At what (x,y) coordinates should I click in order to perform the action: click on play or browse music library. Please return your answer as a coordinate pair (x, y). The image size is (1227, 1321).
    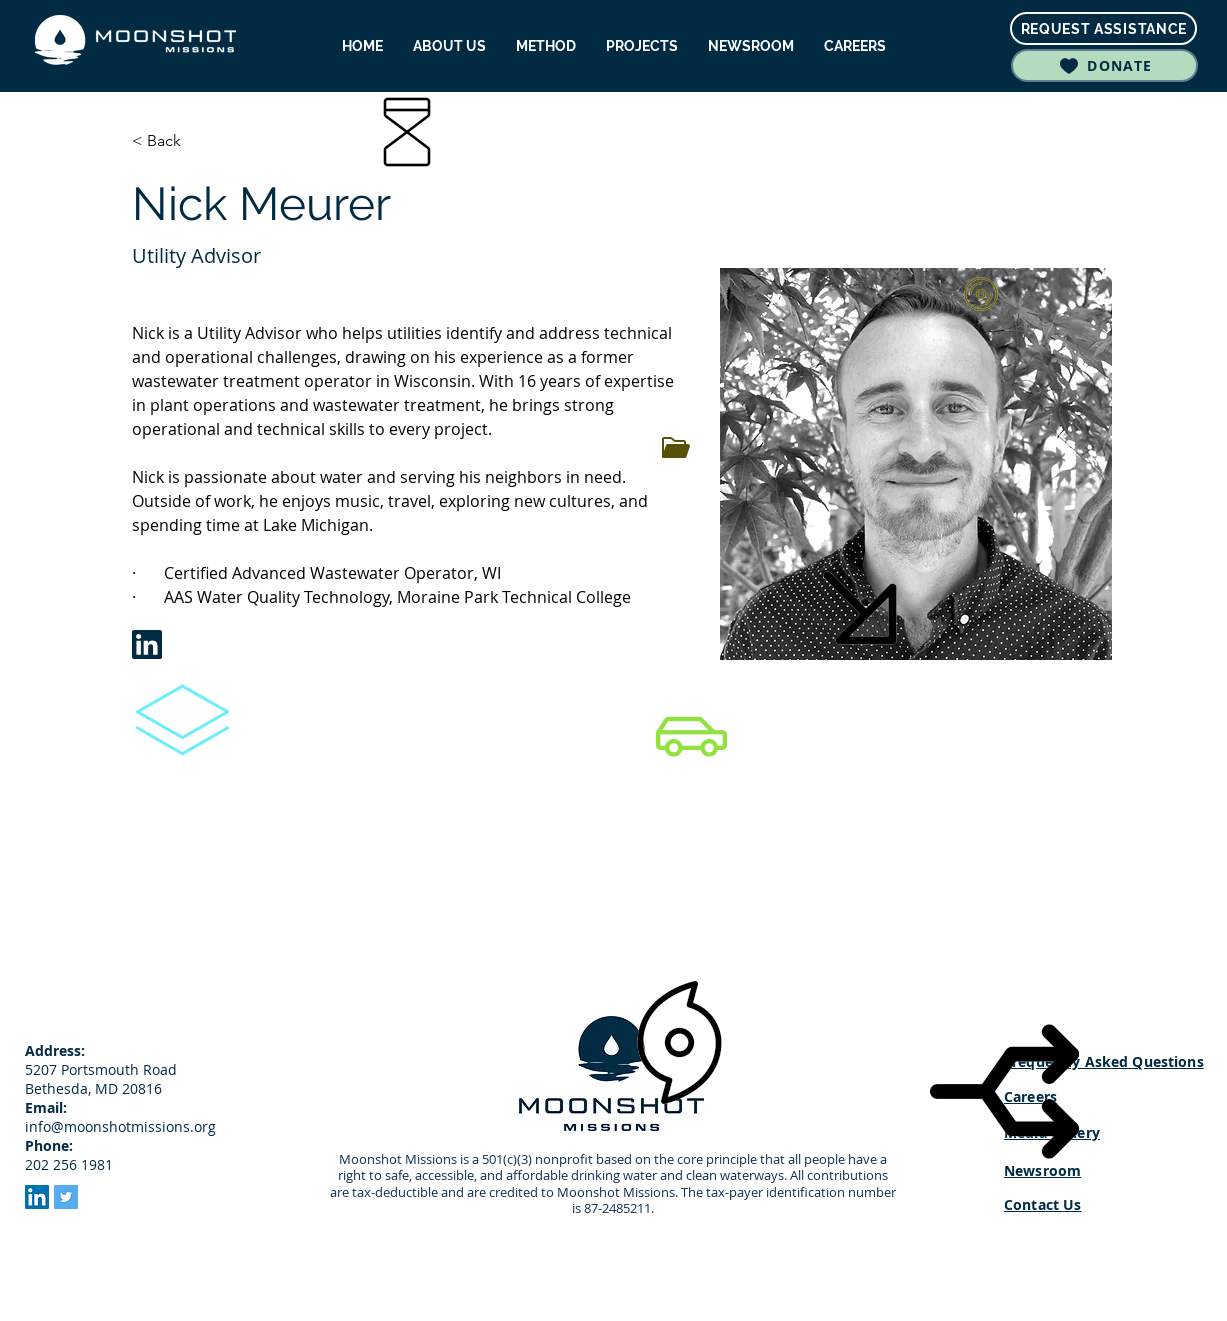
    Looking at the image, I should click on (981, 294).